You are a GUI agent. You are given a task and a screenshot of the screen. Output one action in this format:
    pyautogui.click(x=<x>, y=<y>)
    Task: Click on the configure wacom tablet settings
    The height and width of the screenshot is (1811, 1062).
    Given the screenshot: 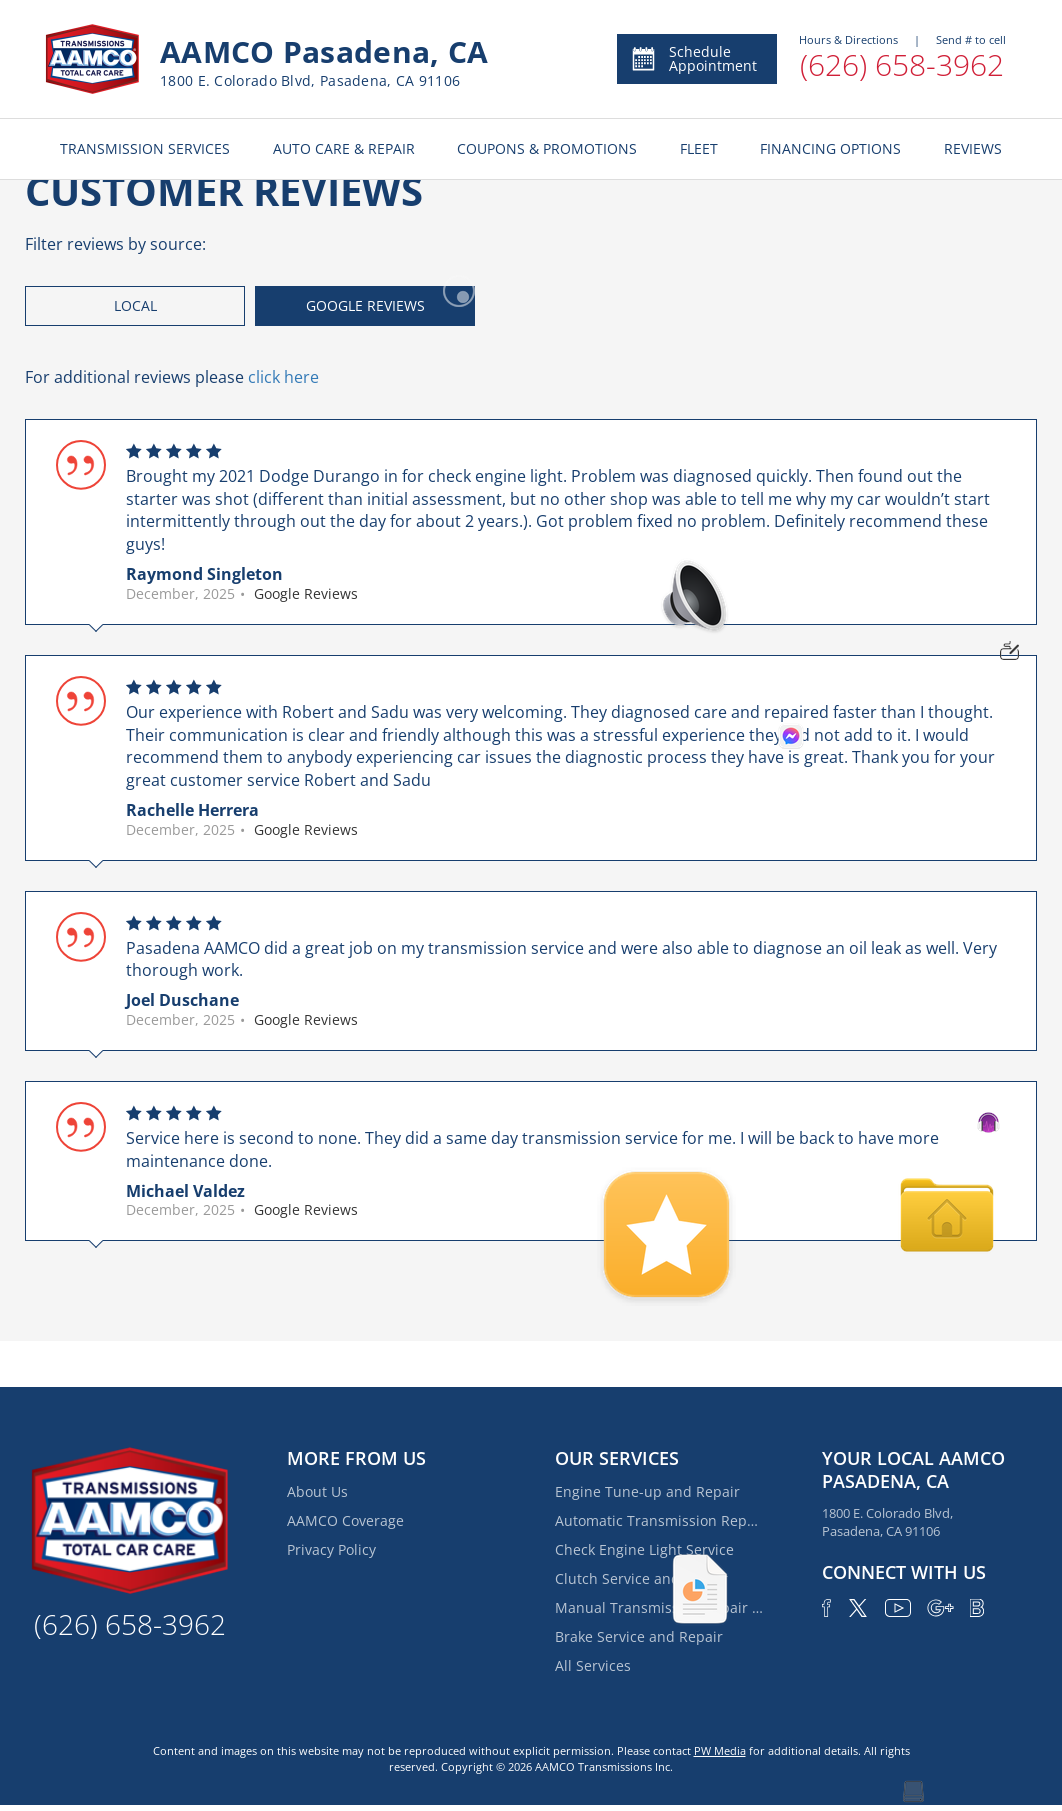 What is the action you would take?
    pyautogui.click(x=1009, y=650)
    